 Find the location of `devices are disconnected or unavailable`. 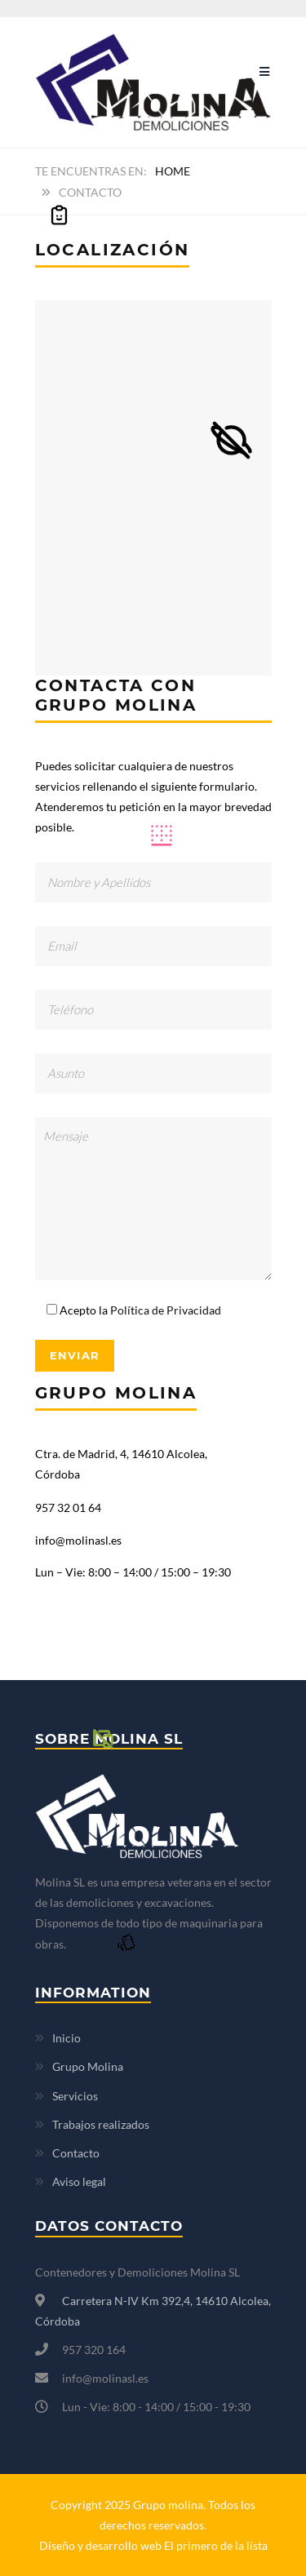

devices are disconnected or unavailable is located at coordinates (103, 1739).